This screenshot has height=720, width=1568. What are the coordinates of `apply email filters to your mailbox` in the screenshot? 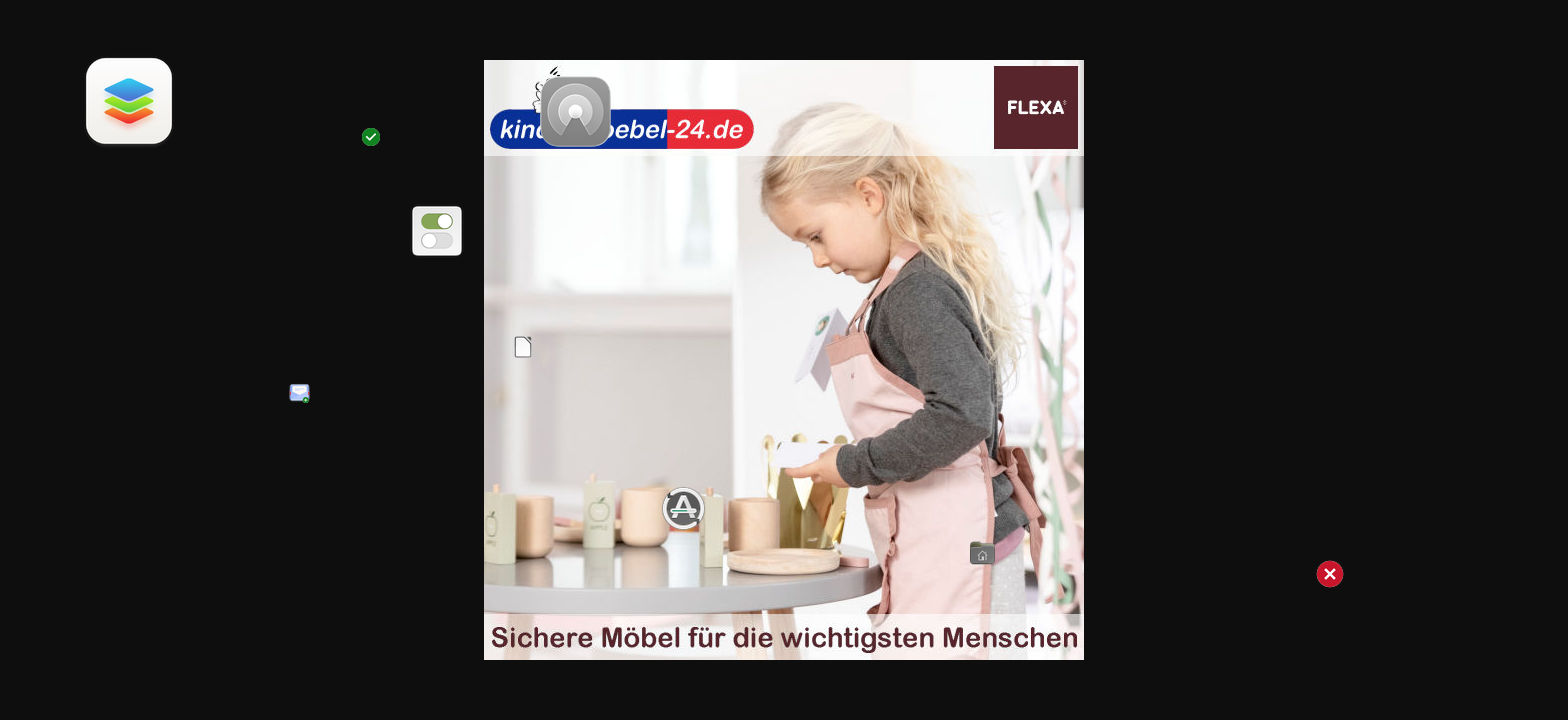 It's located at (371, 137).